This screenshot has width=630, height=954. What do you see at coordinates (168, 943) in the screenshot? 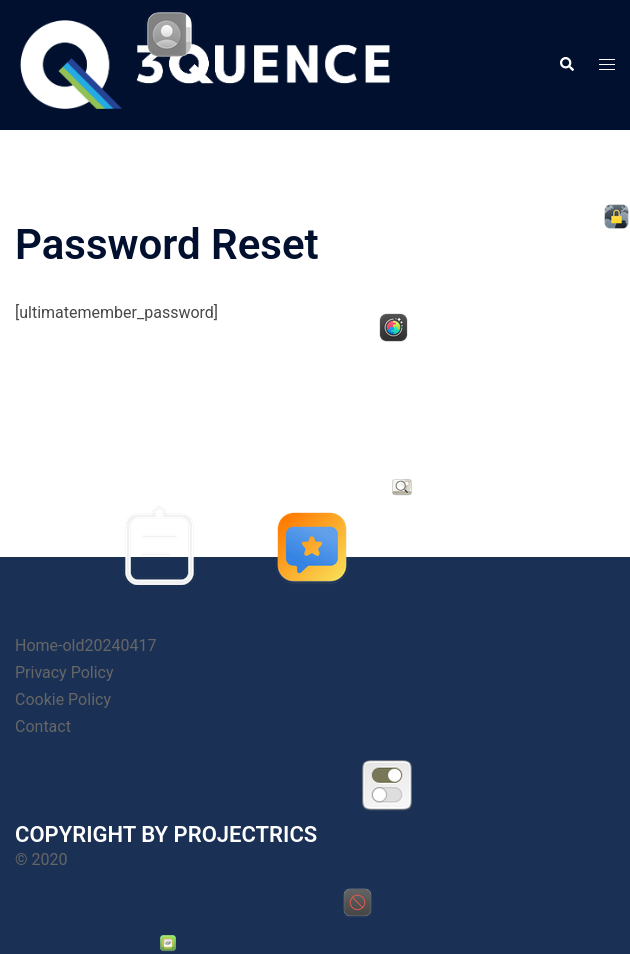
I see `access Intel processor settings` at bounding box center [168, 943].